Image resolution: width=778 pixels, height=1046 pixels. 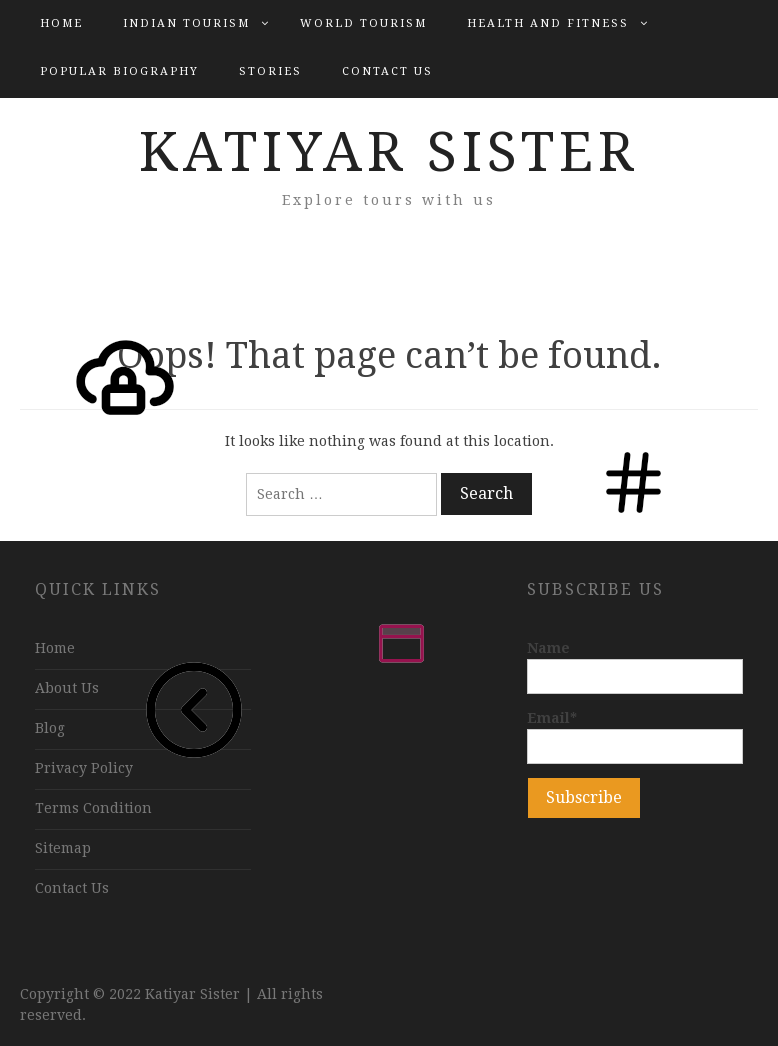 What do you see at coordinates (123, 375) in the screenshot?
I see `secure cloud storage` at bounding box center [123, 375].